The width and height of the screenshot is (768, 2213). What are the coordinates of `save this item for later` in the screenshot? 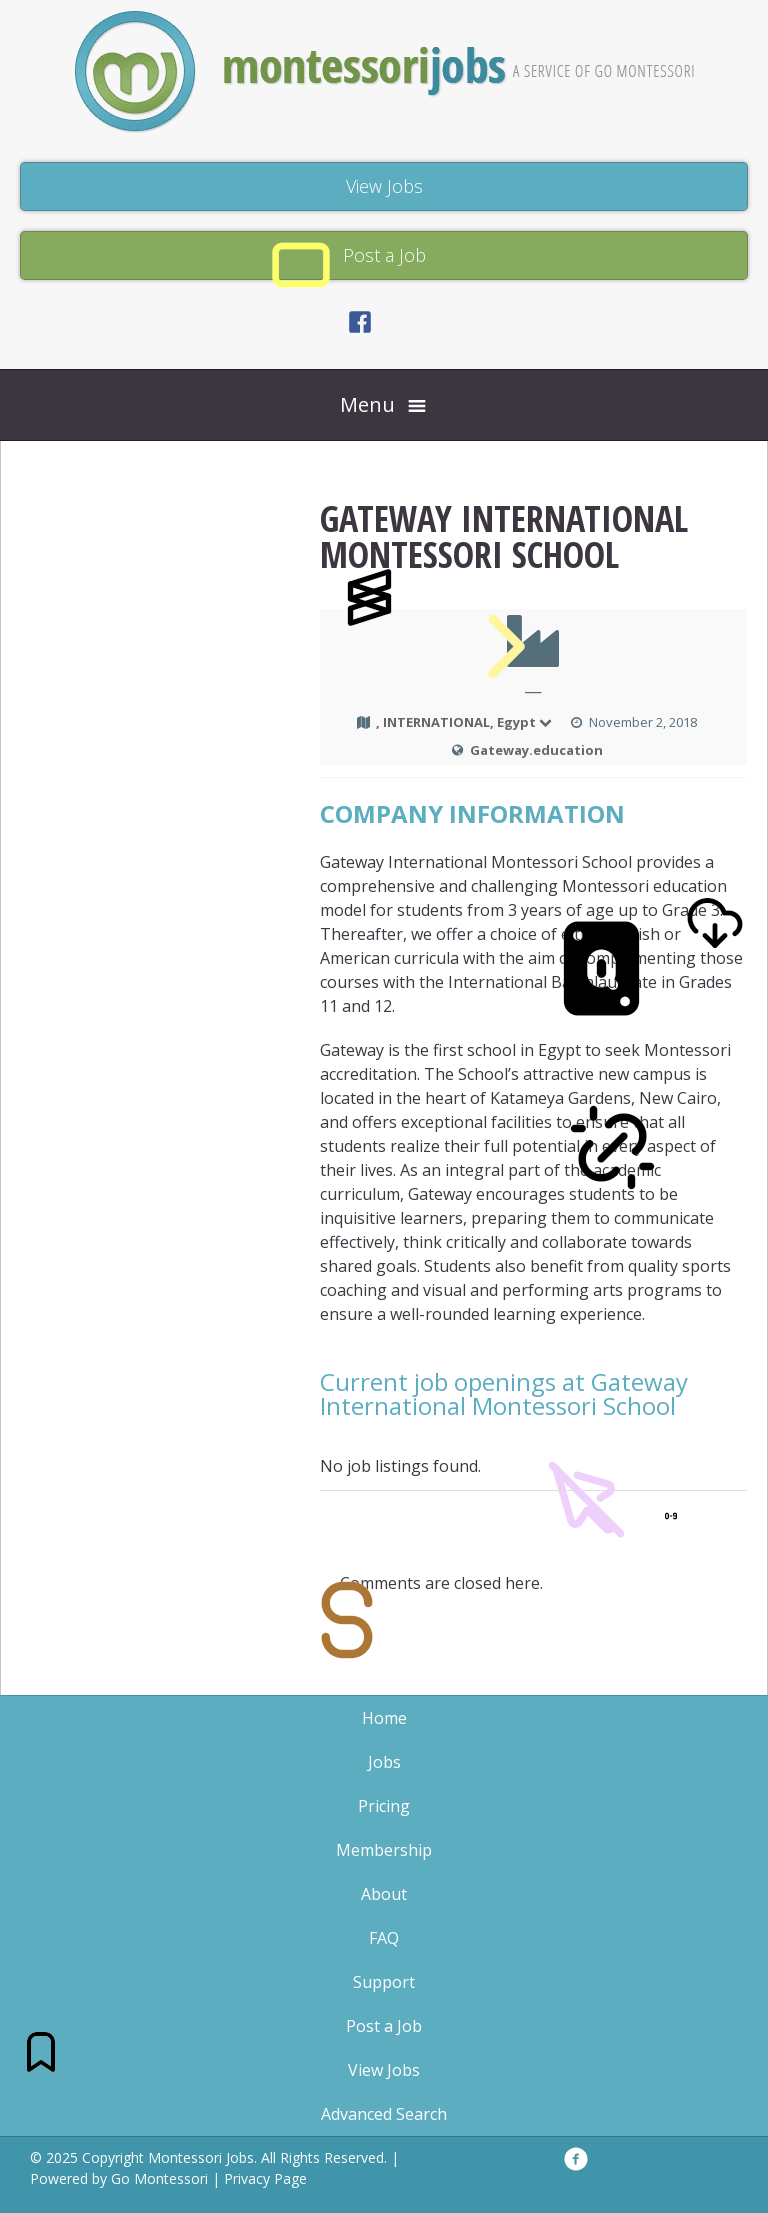 It's located at (41, 2052).